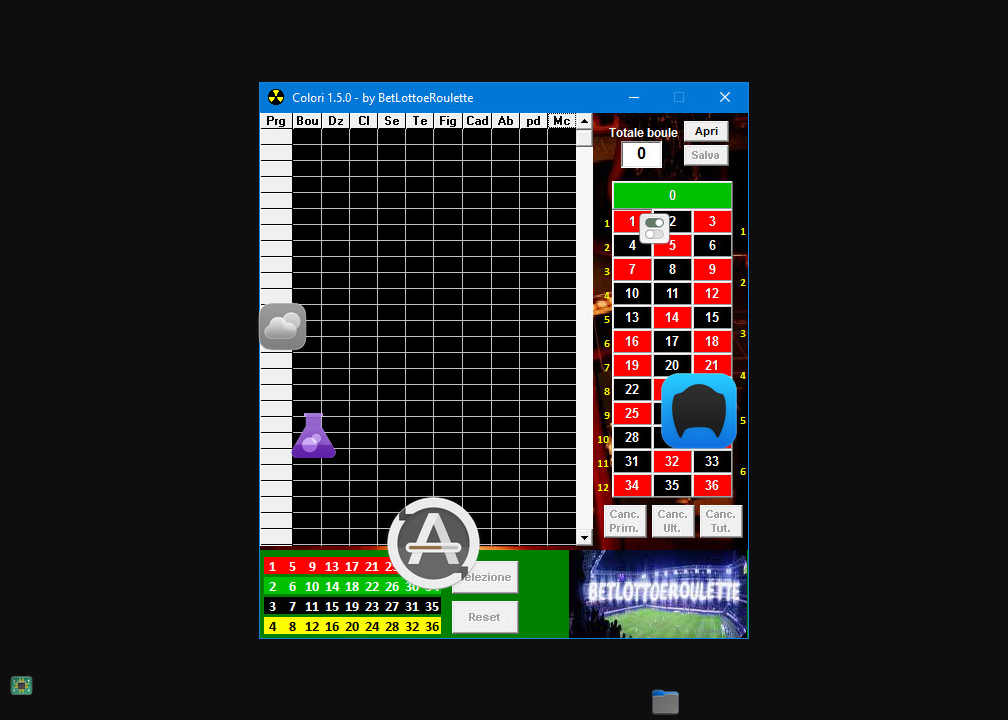 This screenshot has height=720, width=1008. What do you see at coordinates (433, 543) in the screenshot?
I see `open the software update manager` at bounding box center [433, 543].